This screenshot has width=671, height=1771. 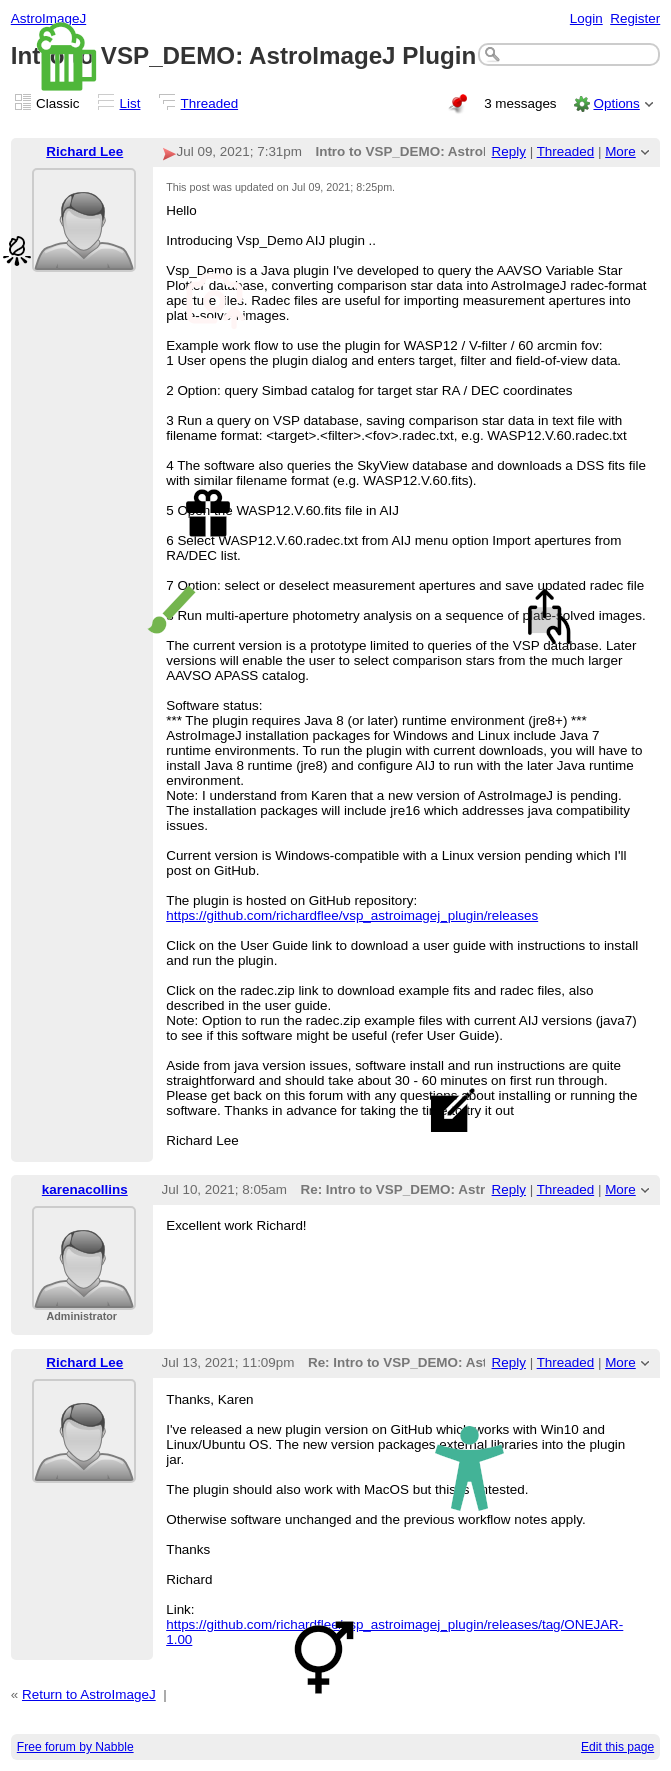 What do you see at coordinates (171, 609) in the screenshot?
I see `access drawing or painting tools` at bounding box center [171, 609].